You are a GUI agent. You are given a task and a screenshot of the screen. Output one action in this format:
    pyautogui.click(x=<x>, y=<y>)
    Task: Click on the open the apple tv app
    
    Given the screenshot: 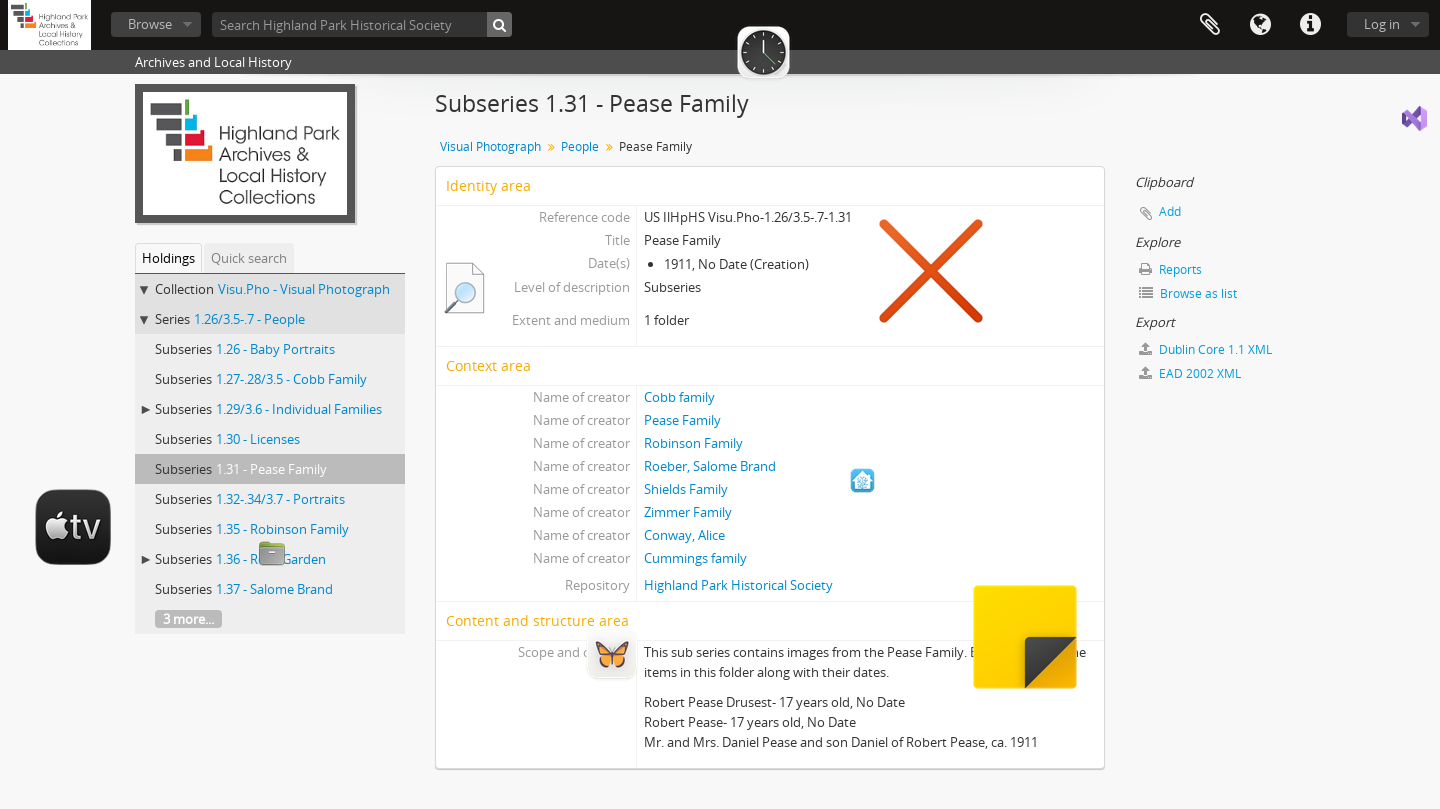 What is the action you would take?
    pyautogui.click(x=73, y=527)
    